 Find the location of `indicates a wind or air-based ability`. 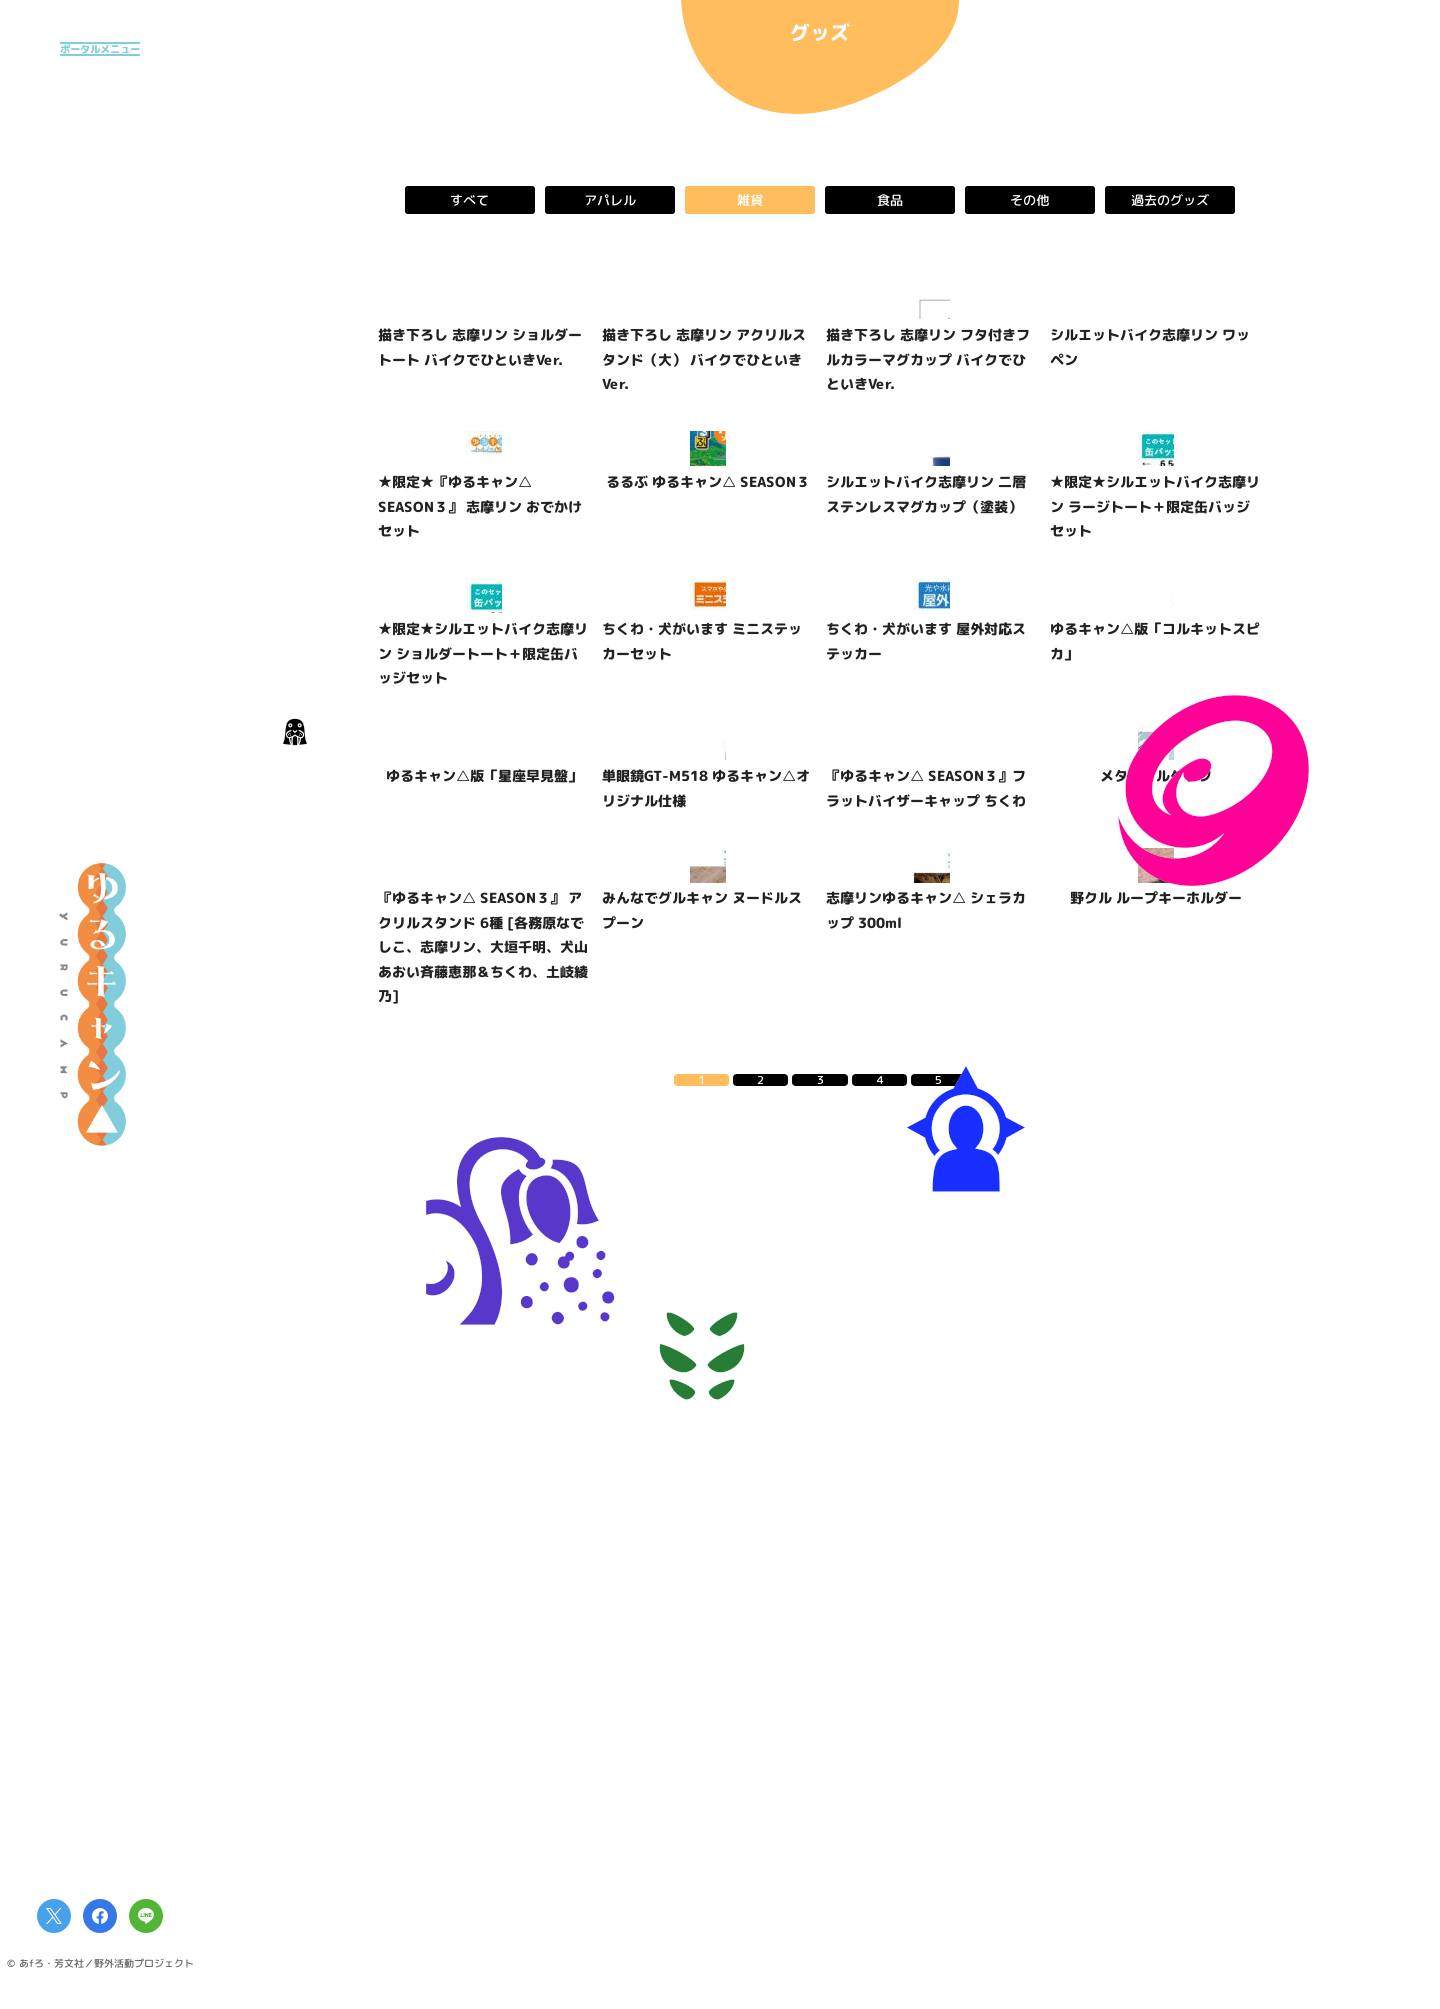

indicates a wind or air-based ability is located at coordinates (1213, 790).